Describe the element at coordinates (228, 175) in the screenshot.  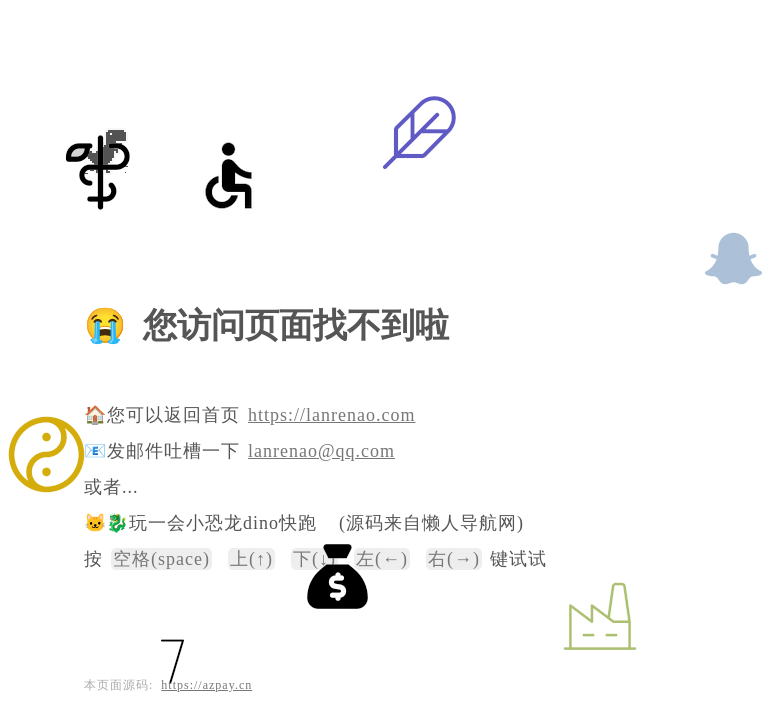
I see `indicates wheelchair accessibility` at that location.